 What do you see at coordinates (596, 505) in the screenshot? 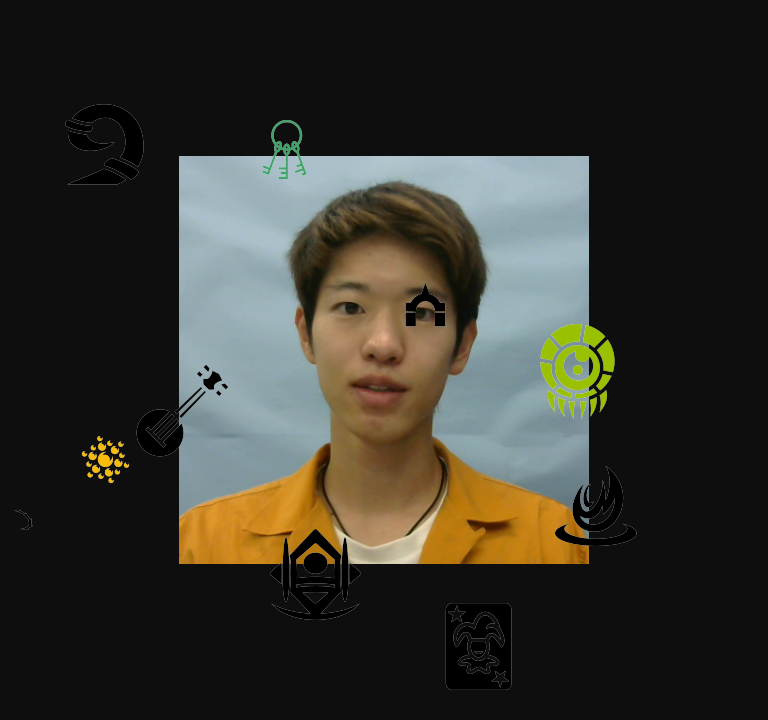
I see `indicates a fire hazard or danger zone` at bounding box center [596, 505].